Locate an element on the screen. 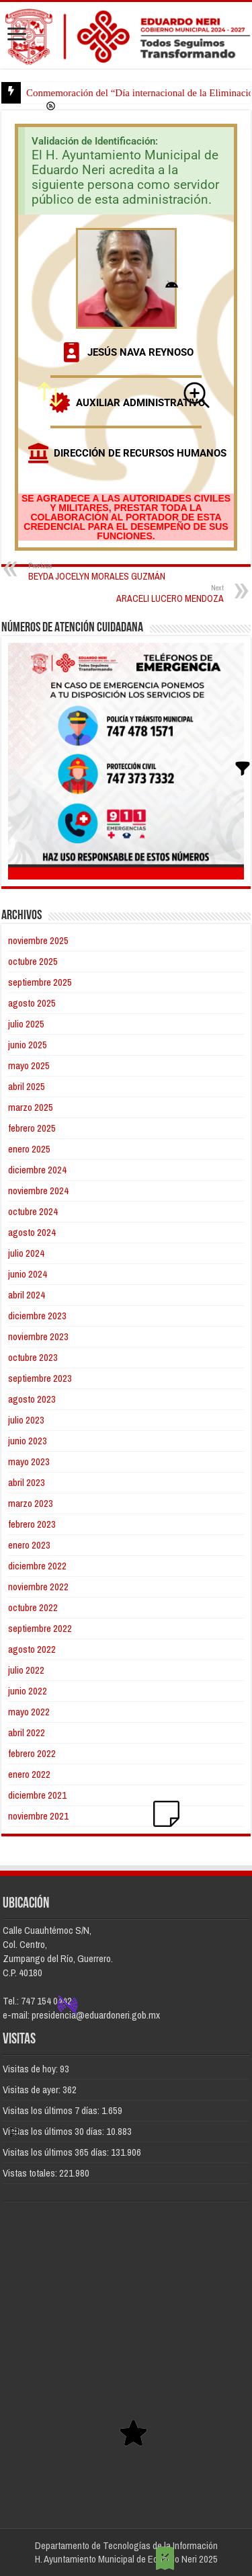 The height and width of the screenshot is (2576, 252). create a new note is located at coordinates (166, 1813).